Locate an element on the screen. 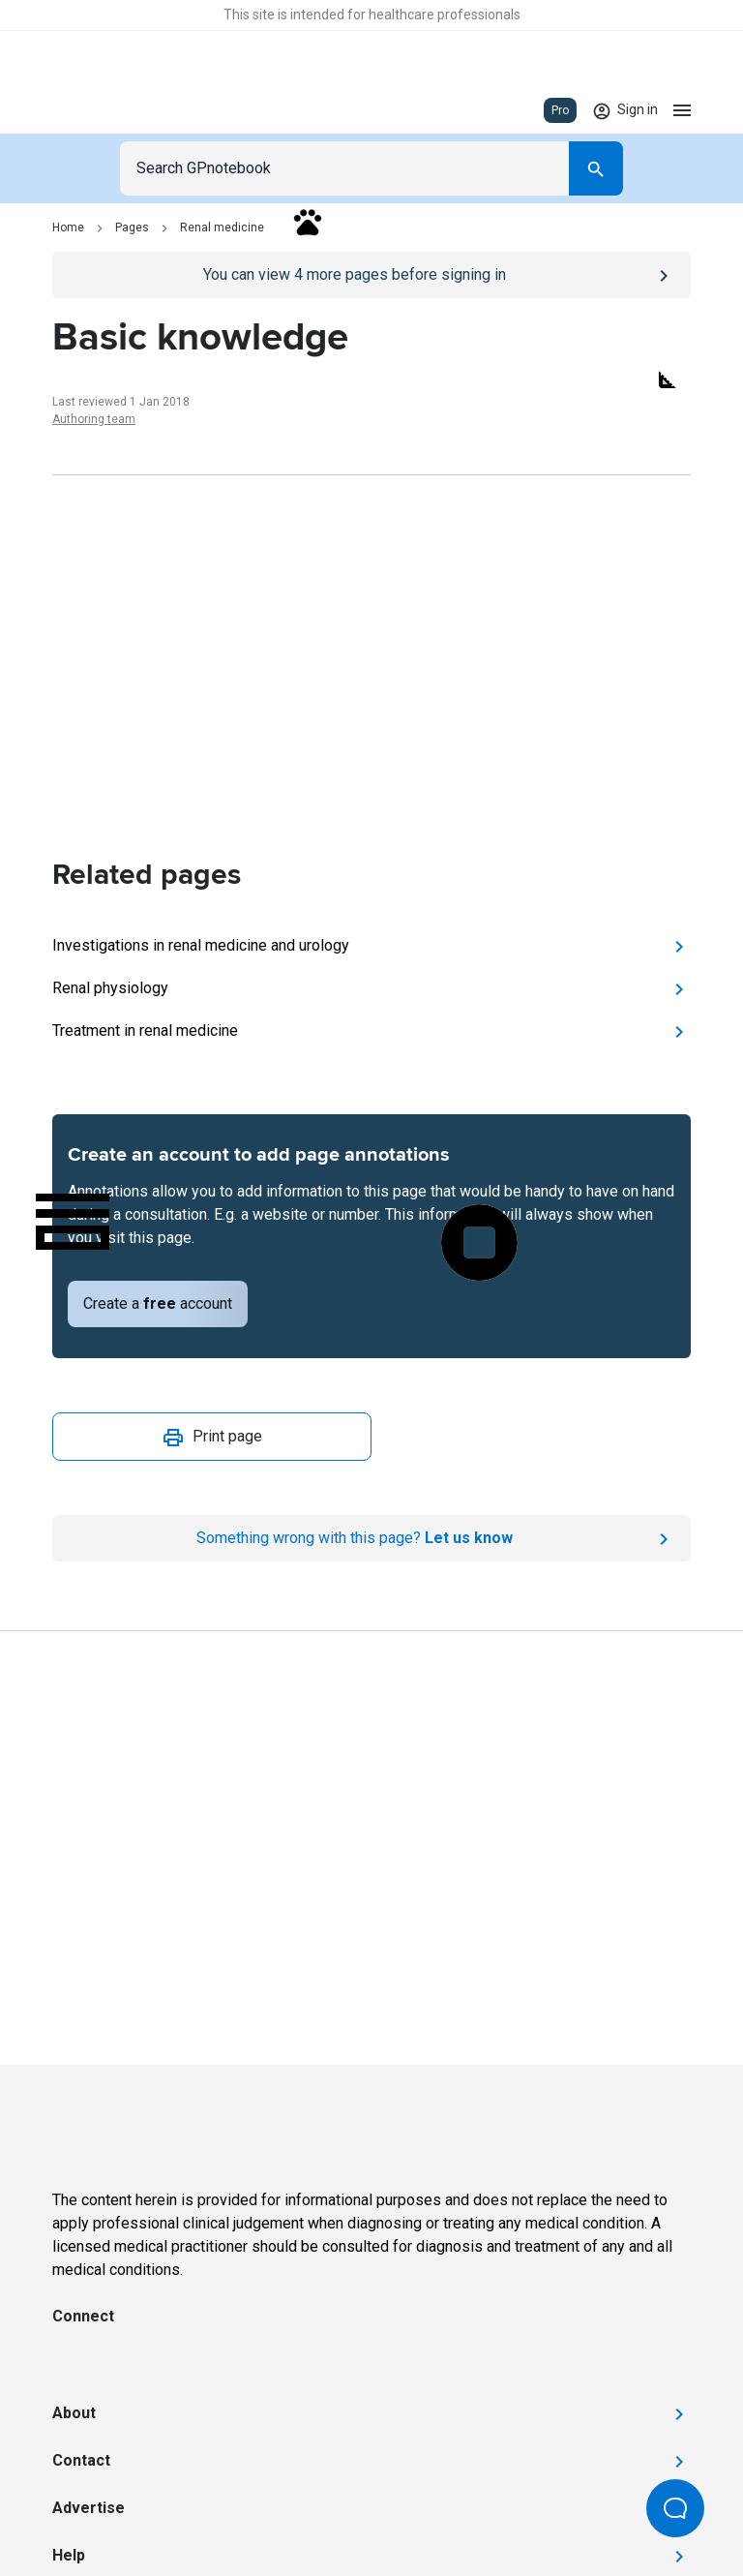 The width and height of the screenshot is (743, 2576). measure dimensions or square footage is located at coordinates (668, 379).